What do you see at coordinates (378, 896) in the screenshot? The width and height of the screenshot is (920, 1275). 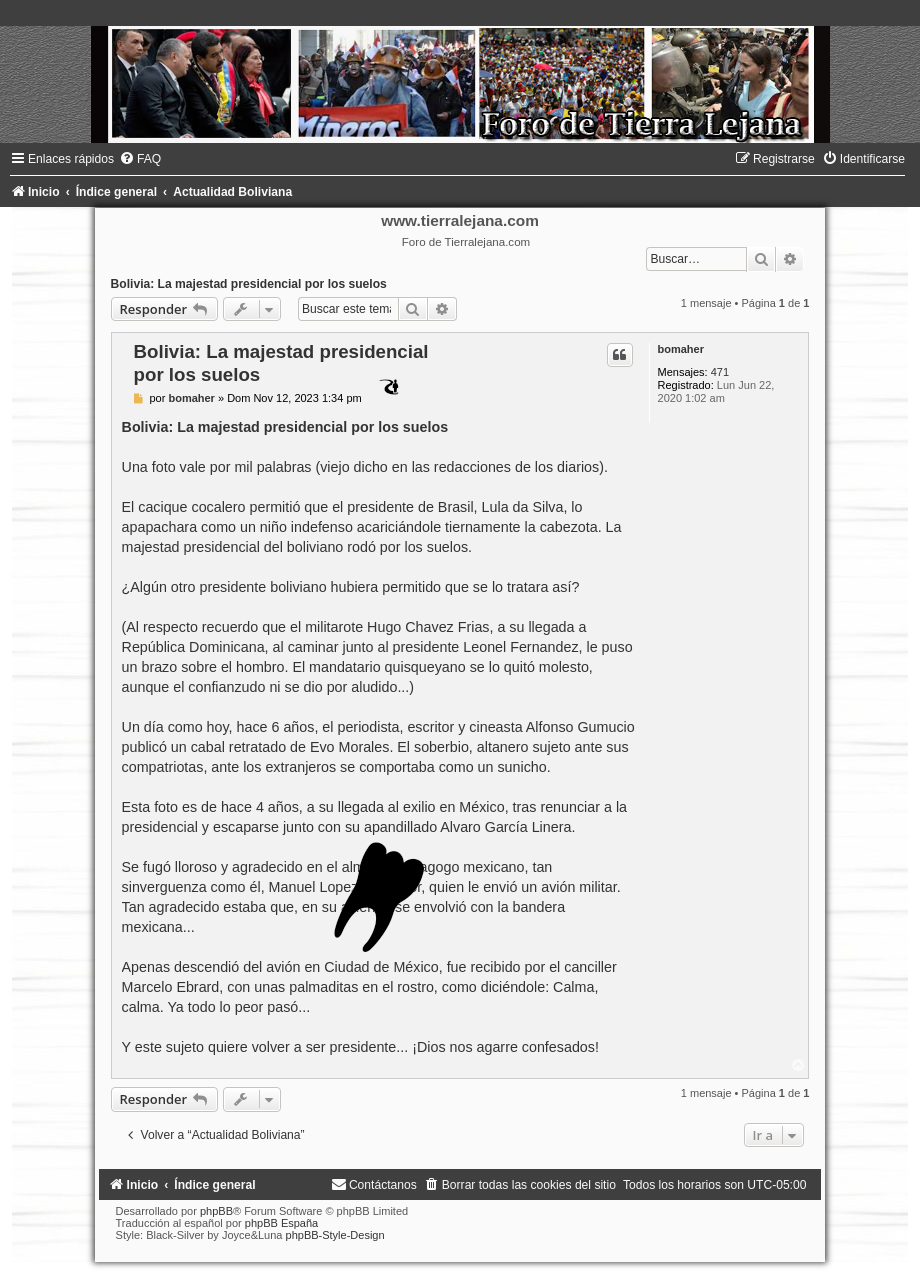 I see `access dental health information` at bounding box center [378, 896].